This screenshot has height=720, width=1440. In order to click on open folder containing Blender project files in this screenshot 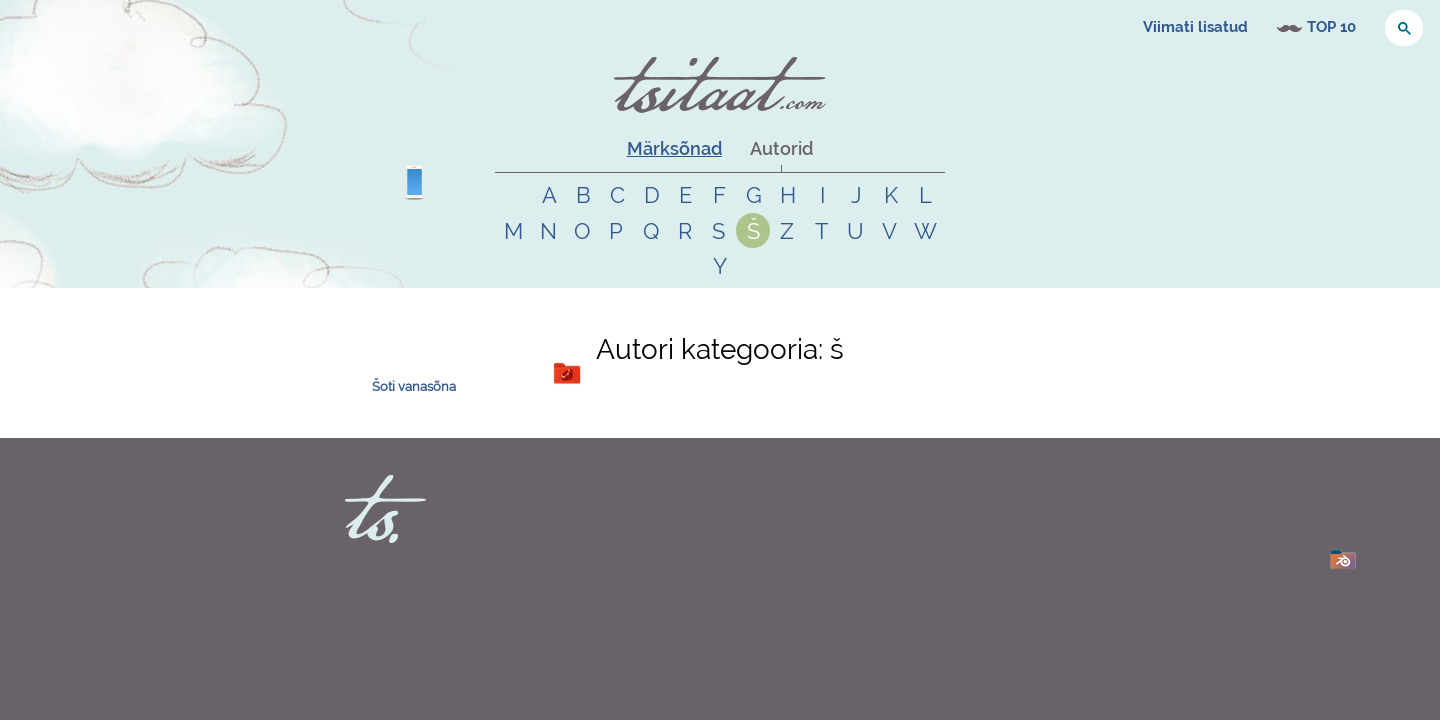, I will do `click(1343, 560)`.